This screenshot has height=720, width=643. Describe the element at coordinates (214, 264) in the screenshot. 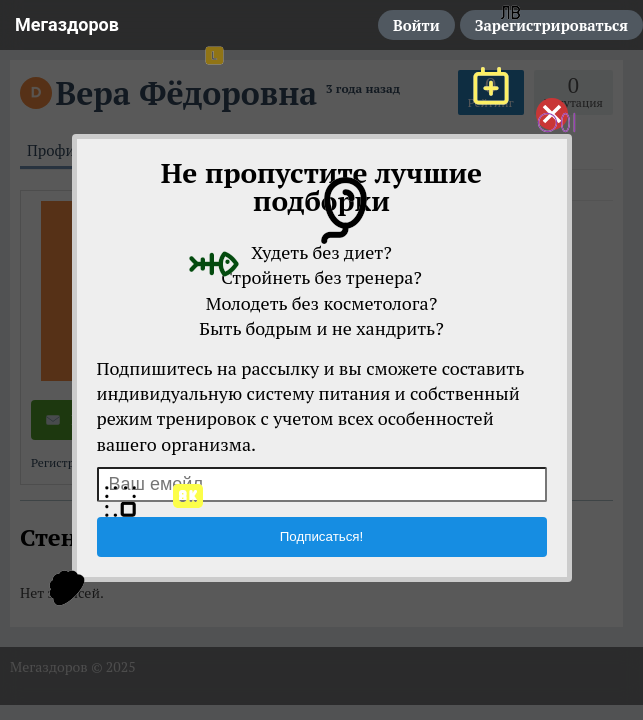

I see `indicates empty or consumed content` at that location.